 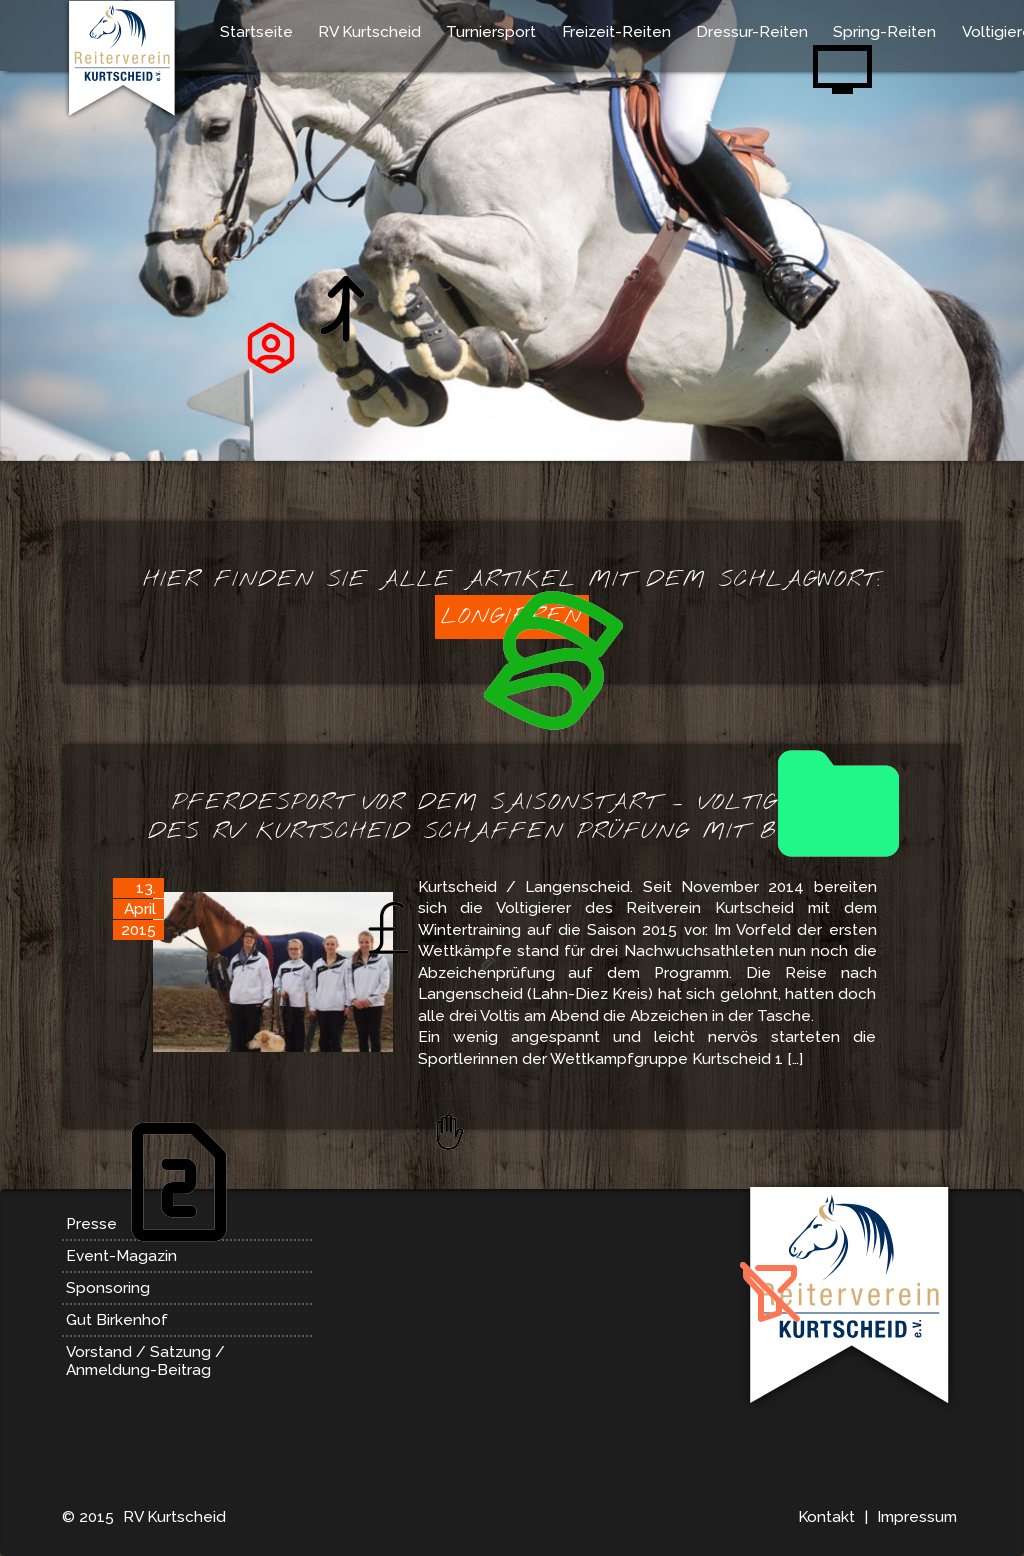 I want to click on link to SolidJS framework documentation, so click(x=553, y=660).